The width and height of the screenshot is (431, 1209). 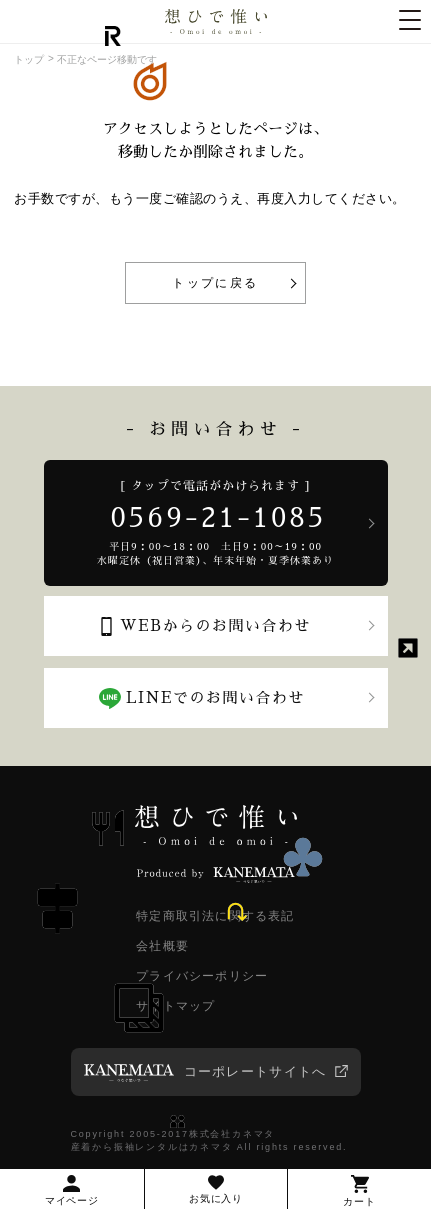 What do you see at coordinates (57, 908) in the screenshot?
I see `align selected items to horizontal center` at bounding box center [57, 908].